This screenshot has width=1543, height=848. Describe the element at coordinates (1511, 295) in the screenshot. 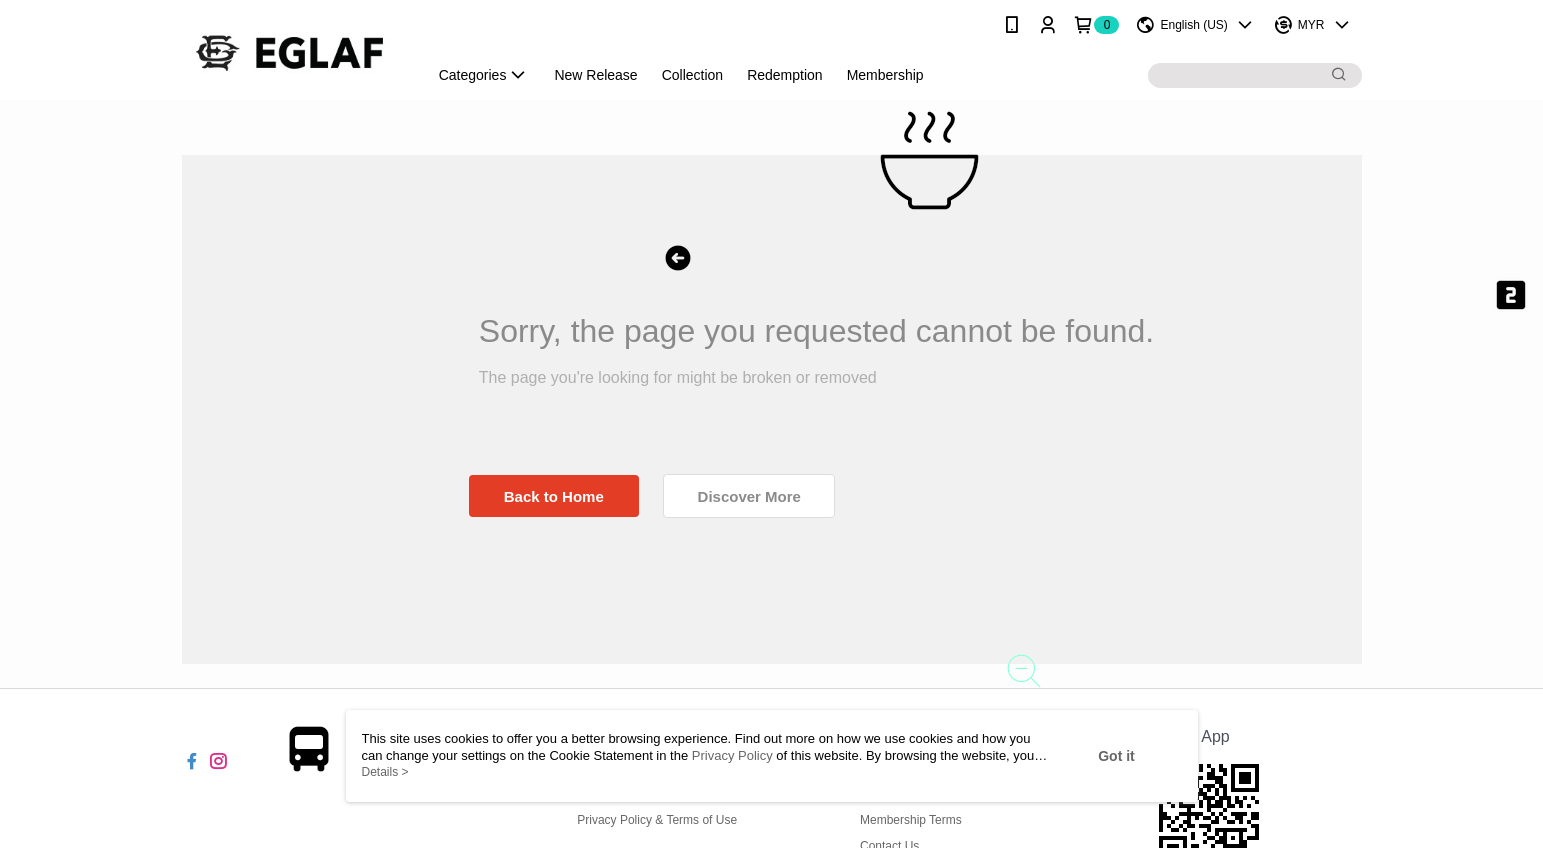

I see `select image filter or look number two` at that location.